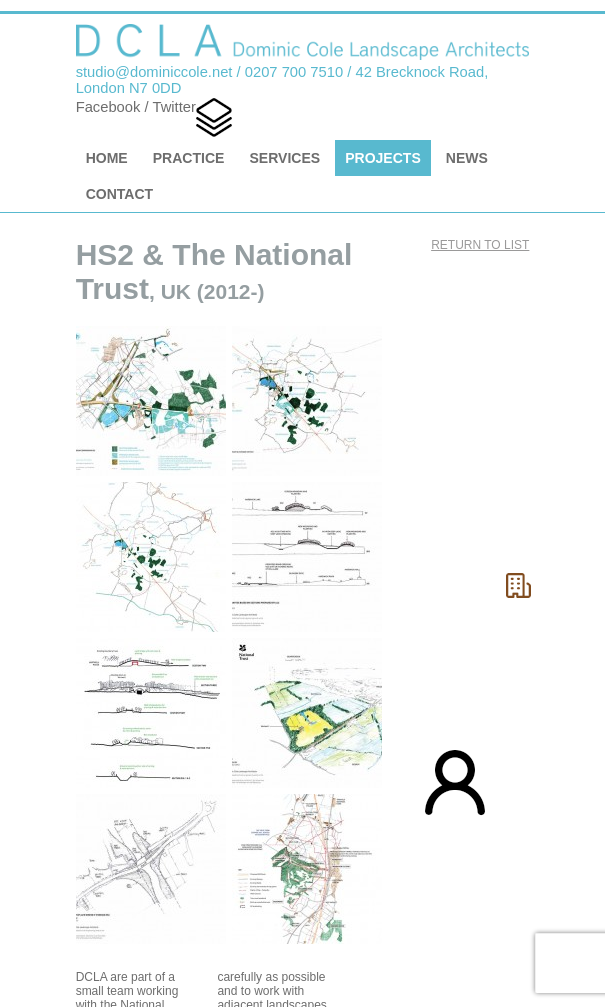 The height and width of the screenshot is (1007, 605). Describe the element at coordinates (455, 785) in the screenshot. I see `view your profile` at that location.